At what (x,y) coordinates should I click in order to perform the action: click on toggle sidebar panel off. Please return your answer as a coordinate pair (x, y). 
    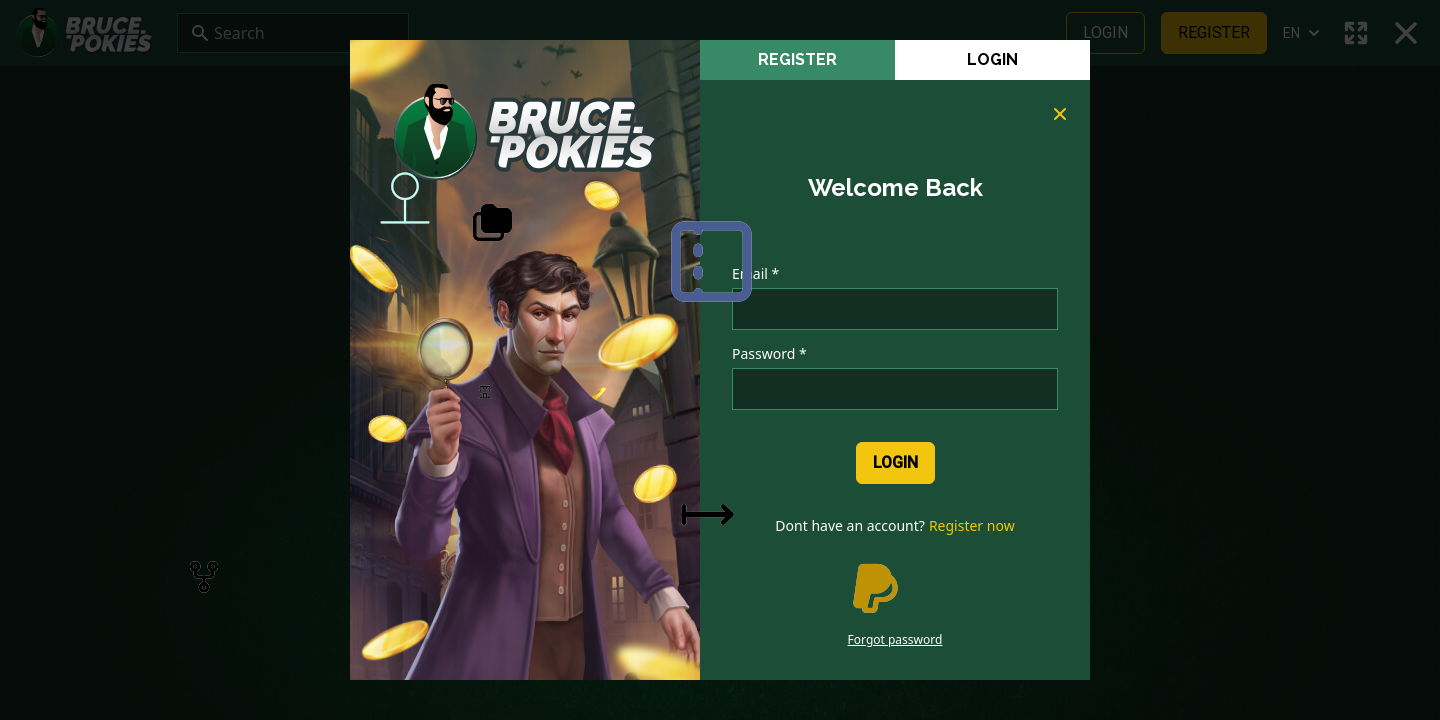
    Looking at the image, I should click on (711, 261).